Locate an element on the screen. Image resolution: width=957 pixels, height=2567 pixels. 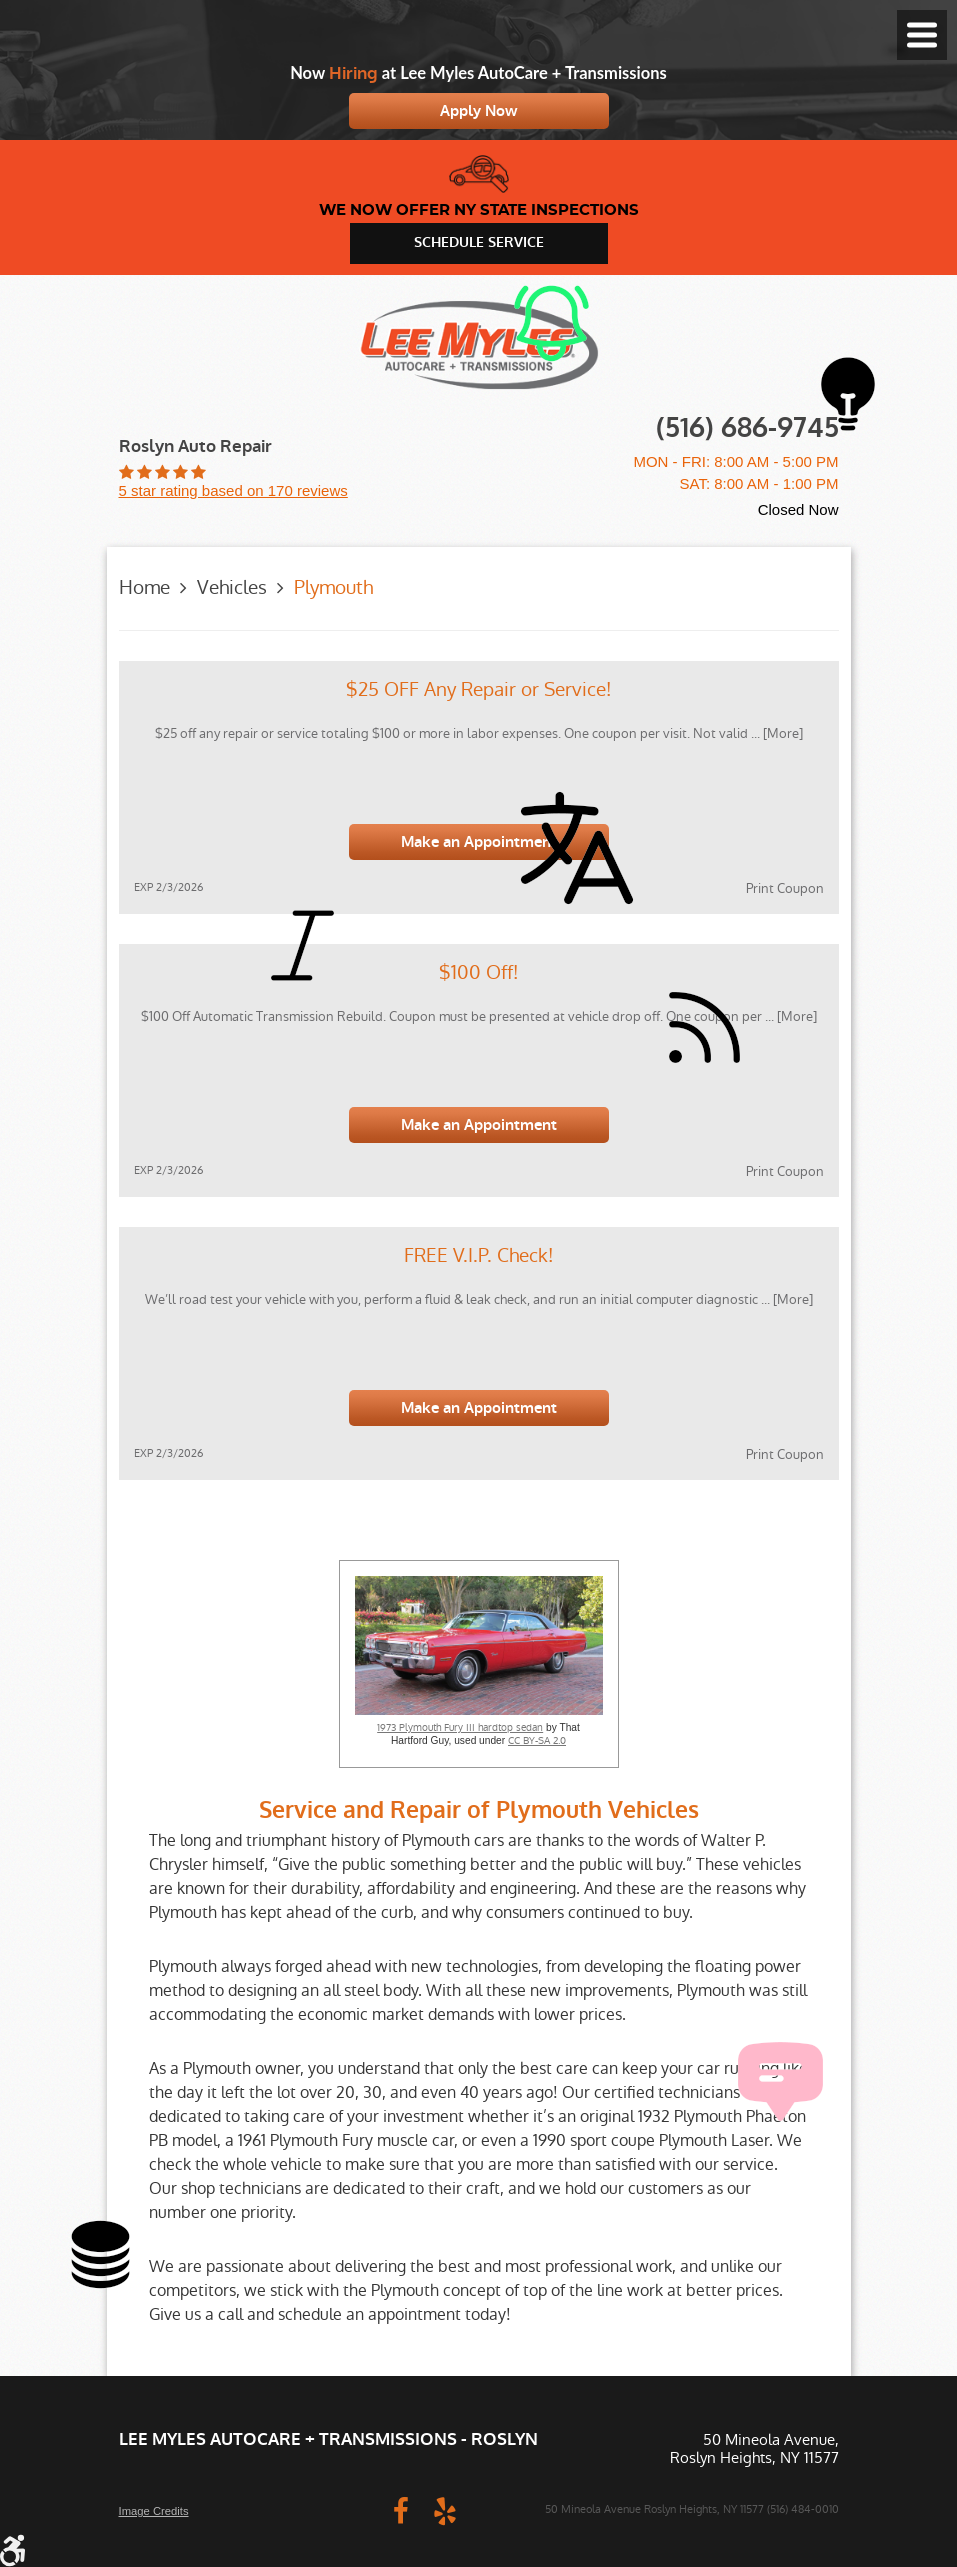
change language settings is located at coordinates (577, 848).